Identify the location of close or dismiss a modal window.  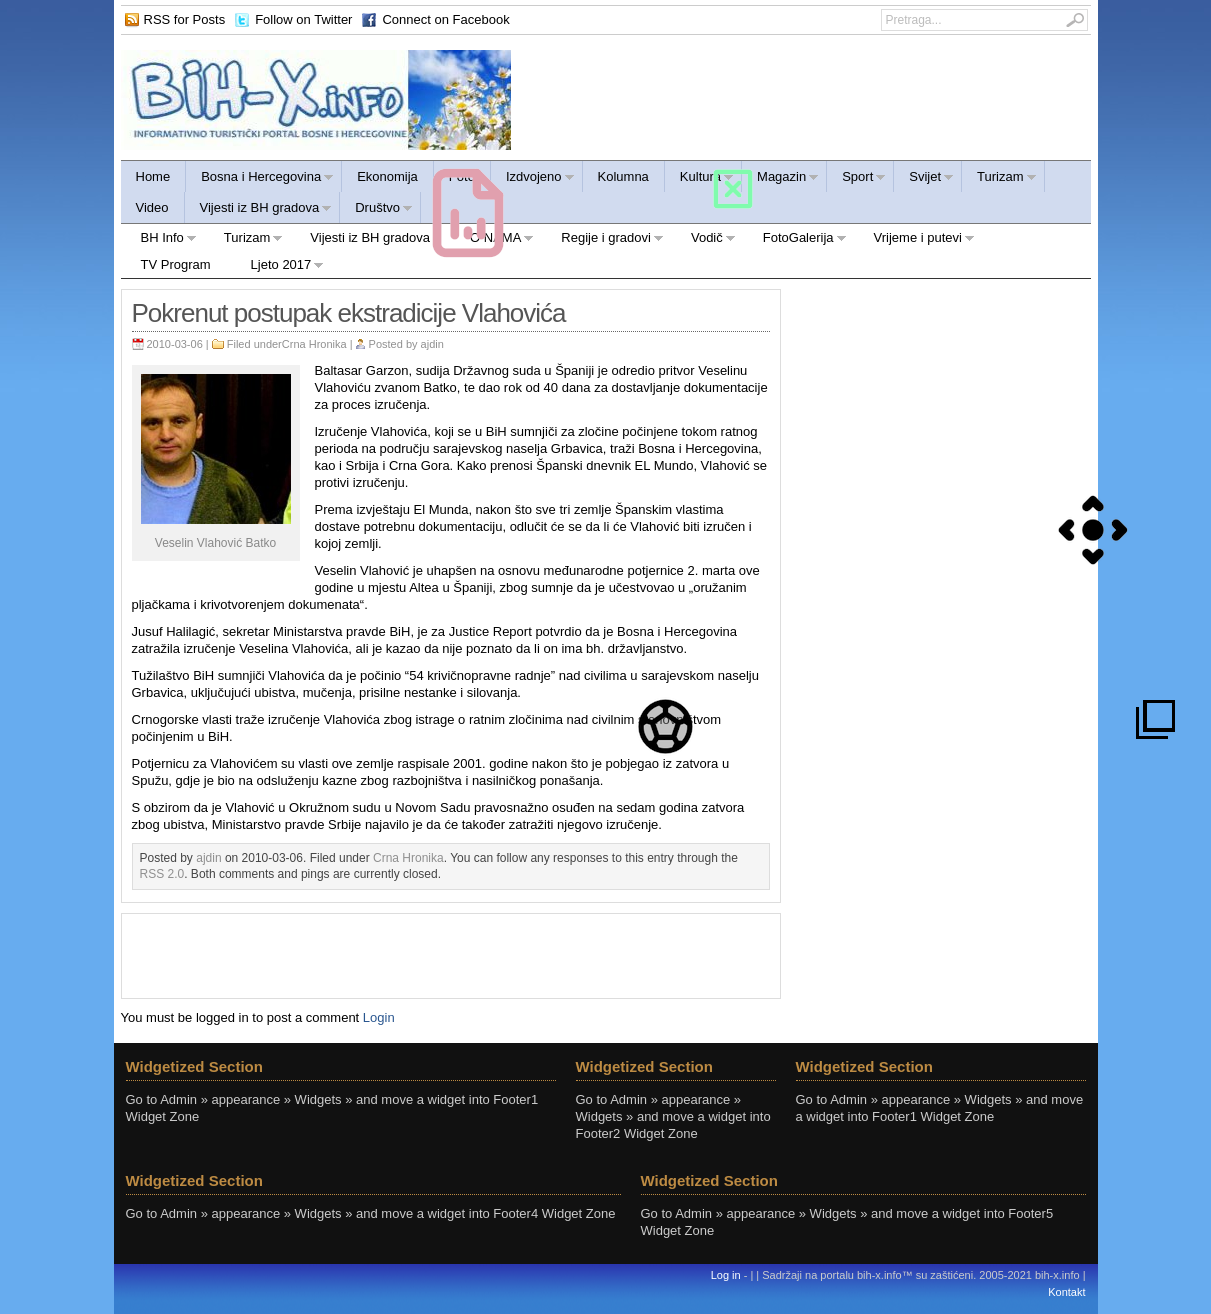
(733, 189).